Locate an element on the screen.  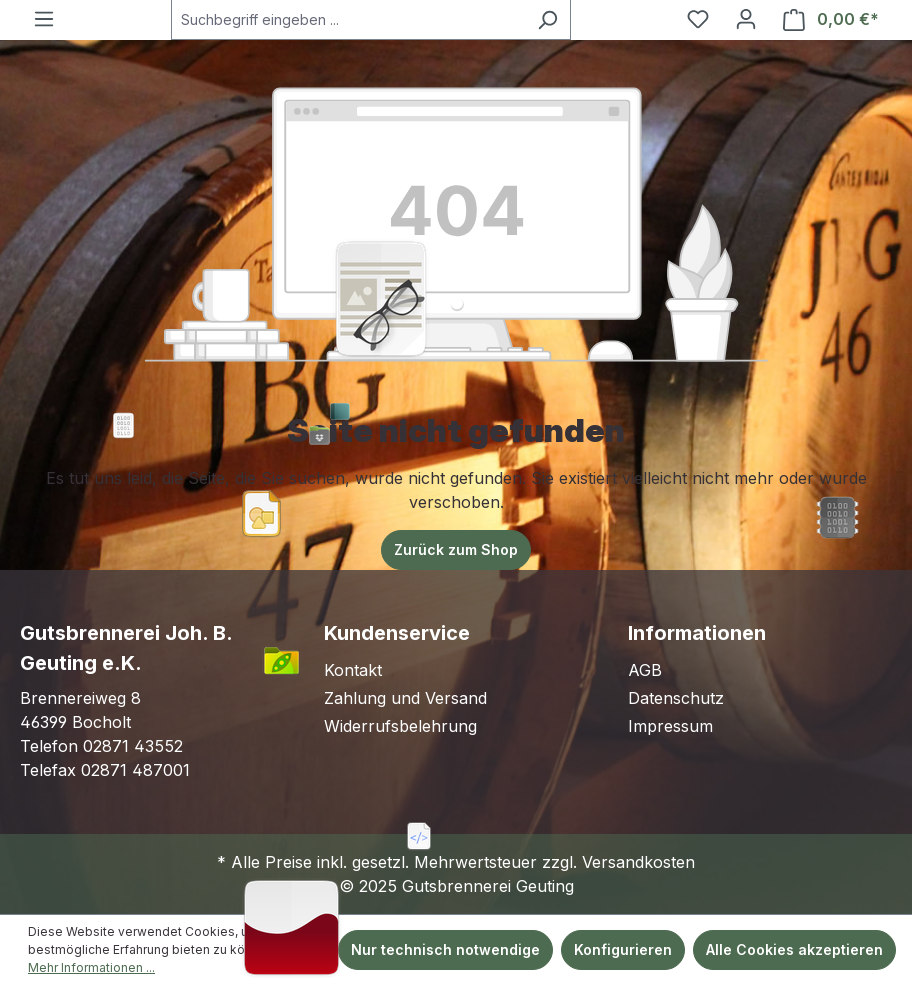
open your dropbox folder is located at coordinates (319, 435).